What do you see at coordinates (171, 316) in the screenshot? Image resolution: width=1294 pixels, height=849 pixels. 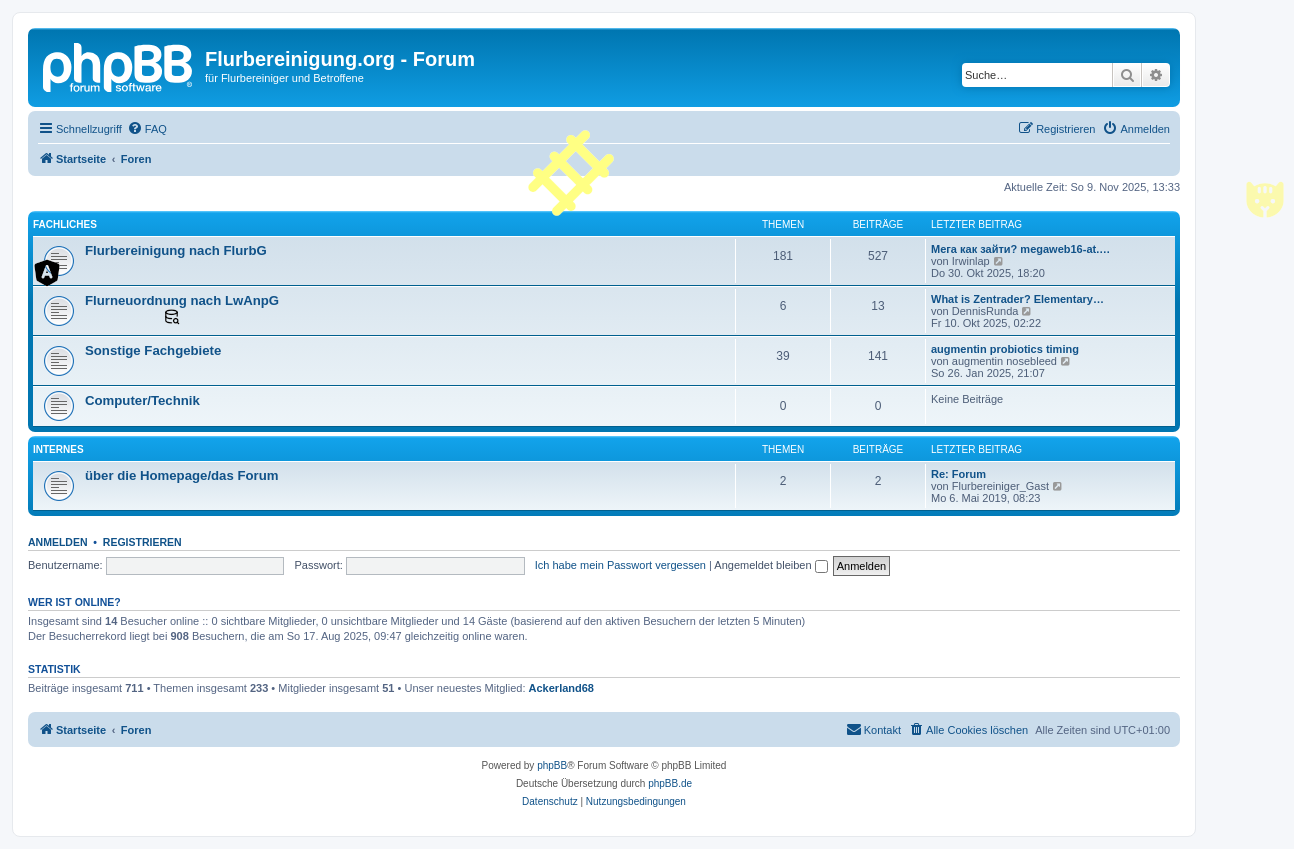 I see `search within a database` at bounding box center [171, 316].